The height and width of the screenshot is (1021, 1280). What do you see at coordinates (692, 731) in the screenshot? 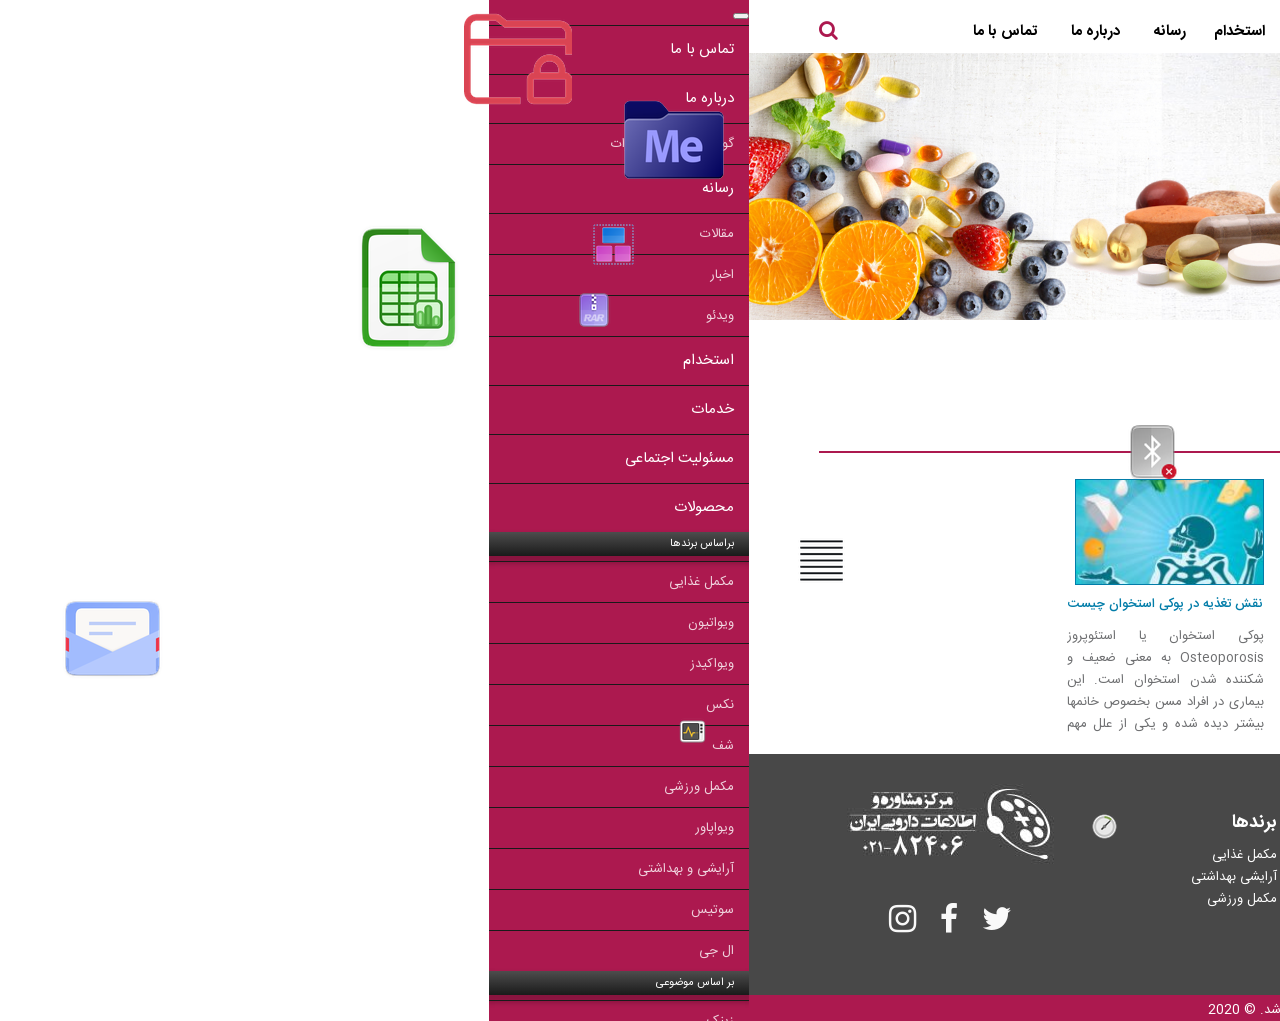
I see `launch htop system monitor` at bounding box center [692, 731].